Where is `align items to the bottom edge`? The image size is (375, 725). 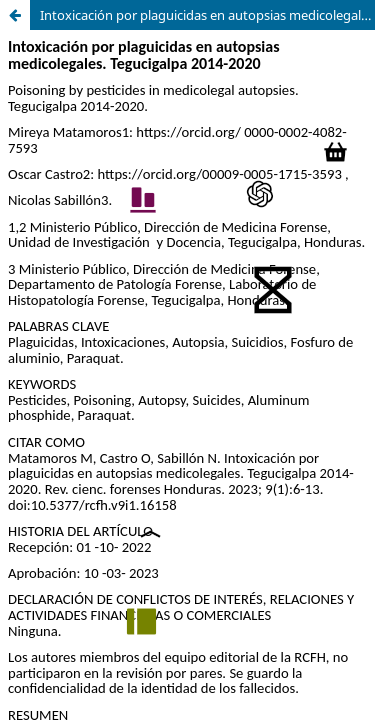
align items to the bottom edge is located at coordinates (143, 200).